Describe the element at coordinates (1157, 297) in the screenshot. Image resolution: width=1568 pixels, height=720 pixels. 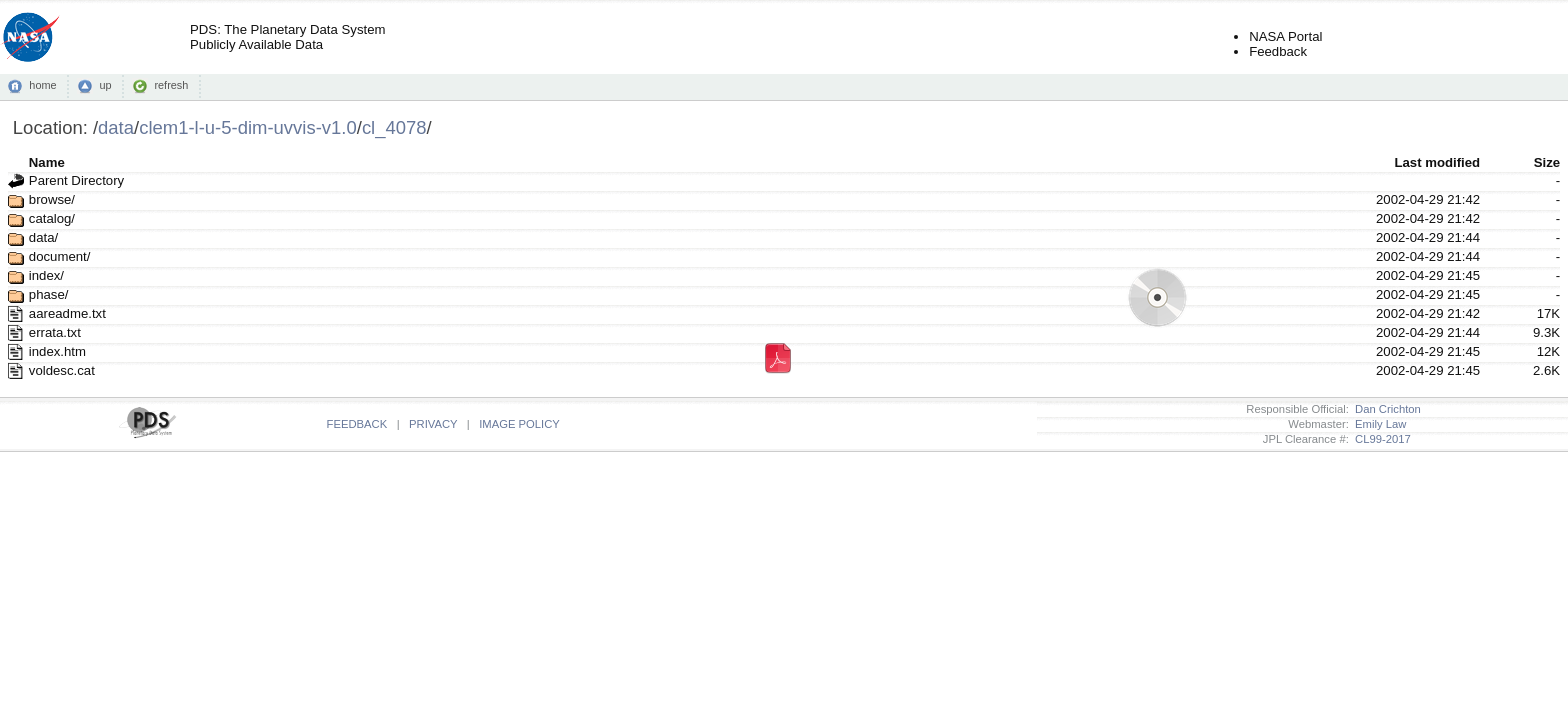
I see `access CD/DVD drive contents` at that location.